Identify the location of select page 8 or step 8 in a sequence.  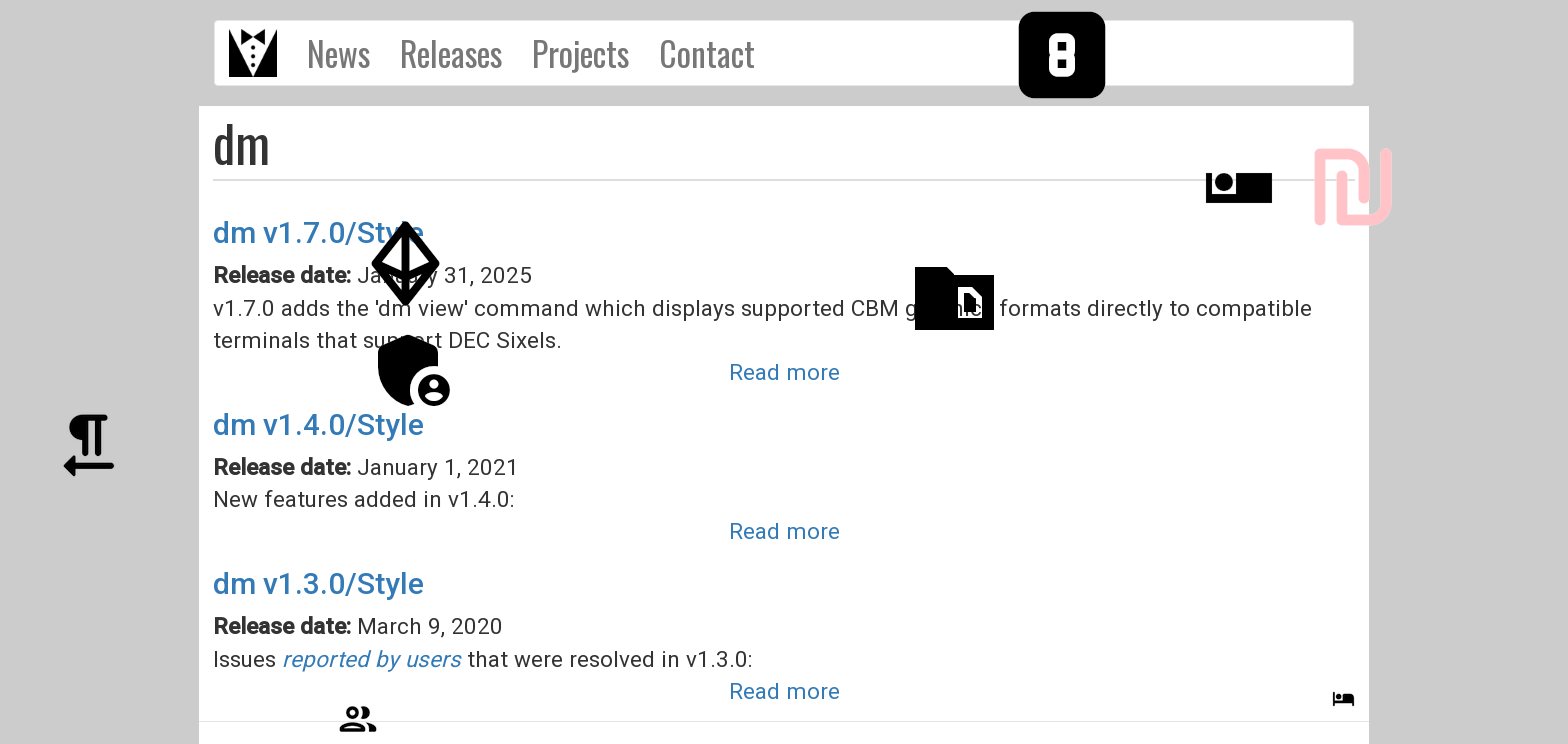
(1062, 55).